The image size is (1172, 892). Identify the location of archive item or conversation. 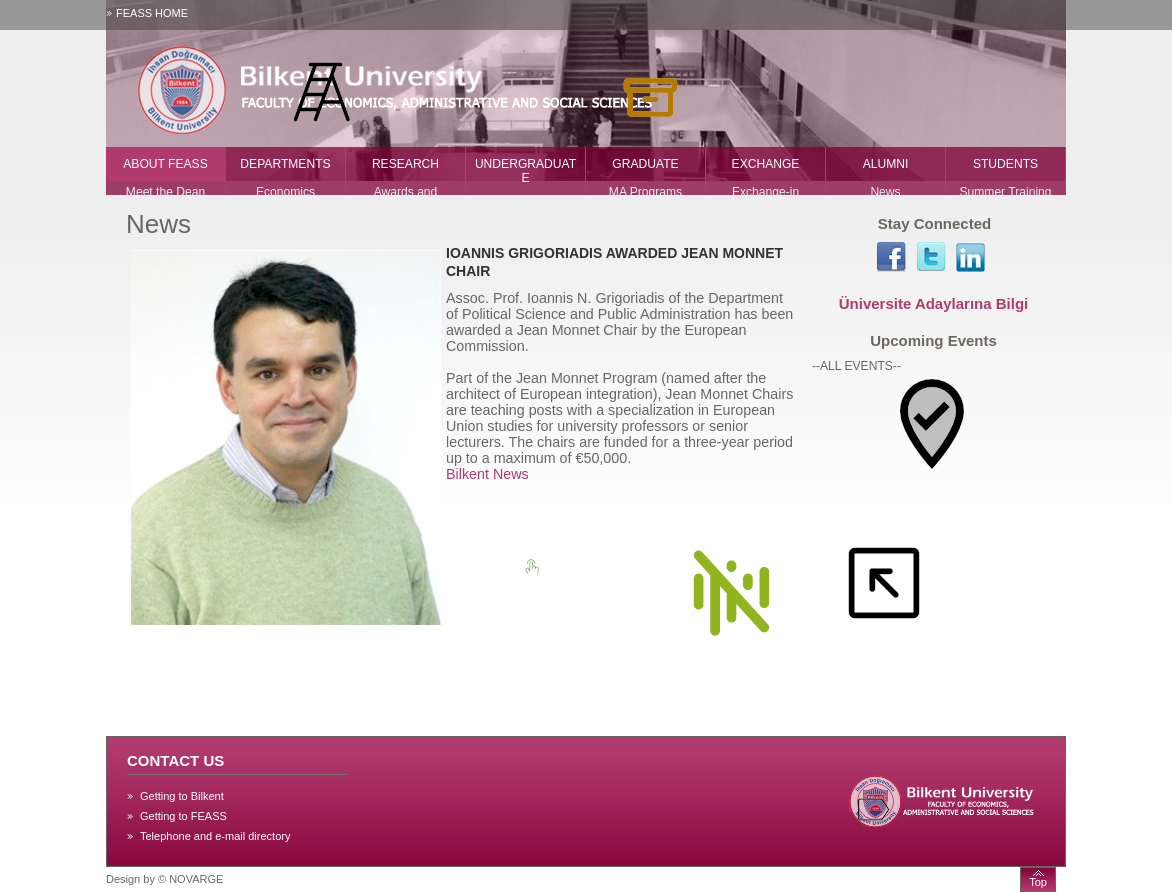
(650, 97).